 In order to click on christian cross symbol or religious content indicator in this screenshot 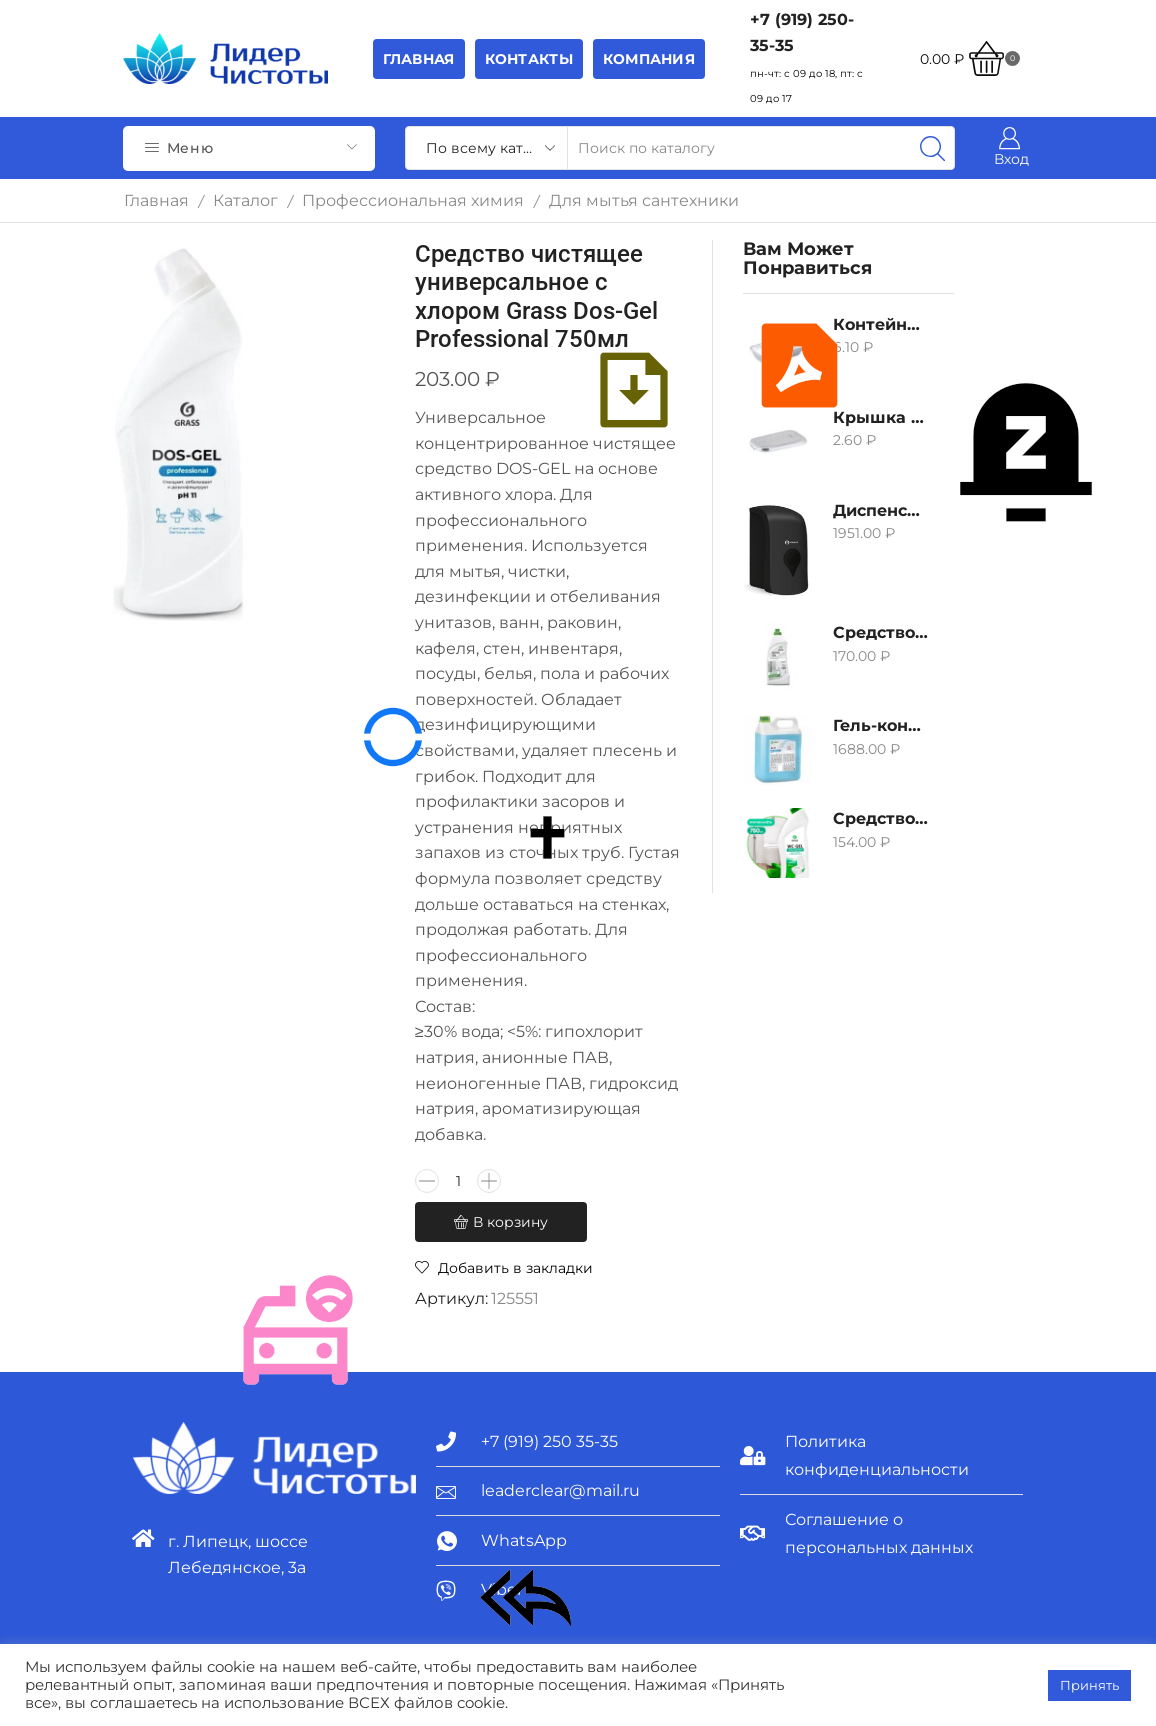, I will do `click(547, 837)`.